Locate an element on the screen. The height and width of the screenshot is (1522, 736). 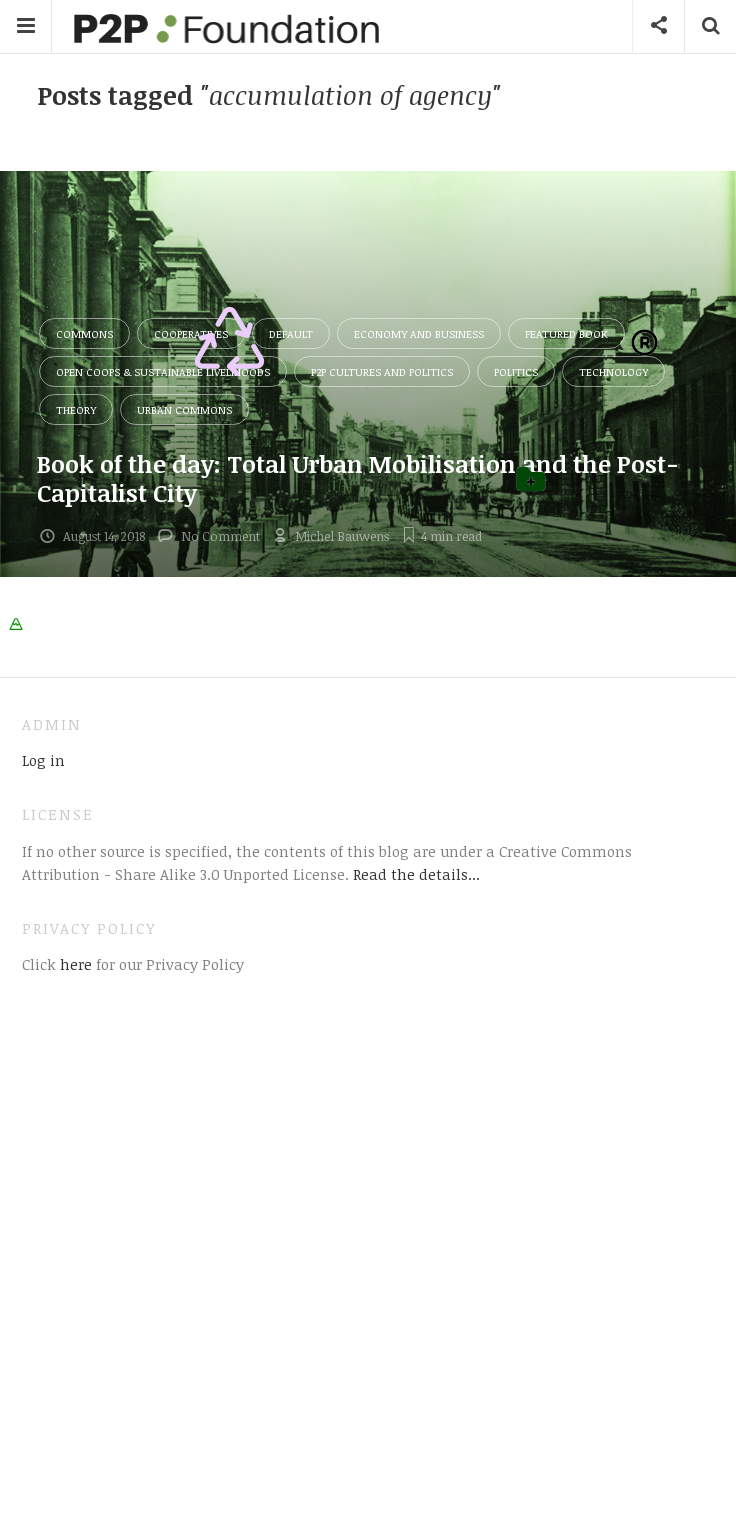
create a new folder is located at coordinates (531, 479).